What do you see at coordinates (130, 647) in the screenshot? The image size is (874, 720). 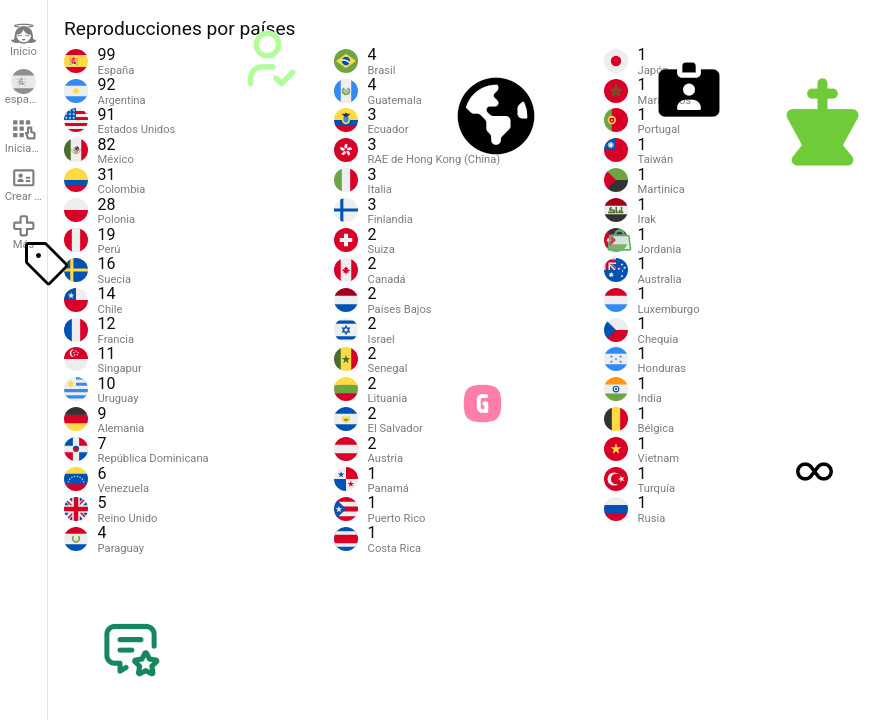 I see `view starred messages` at bounding box center [130, 647].